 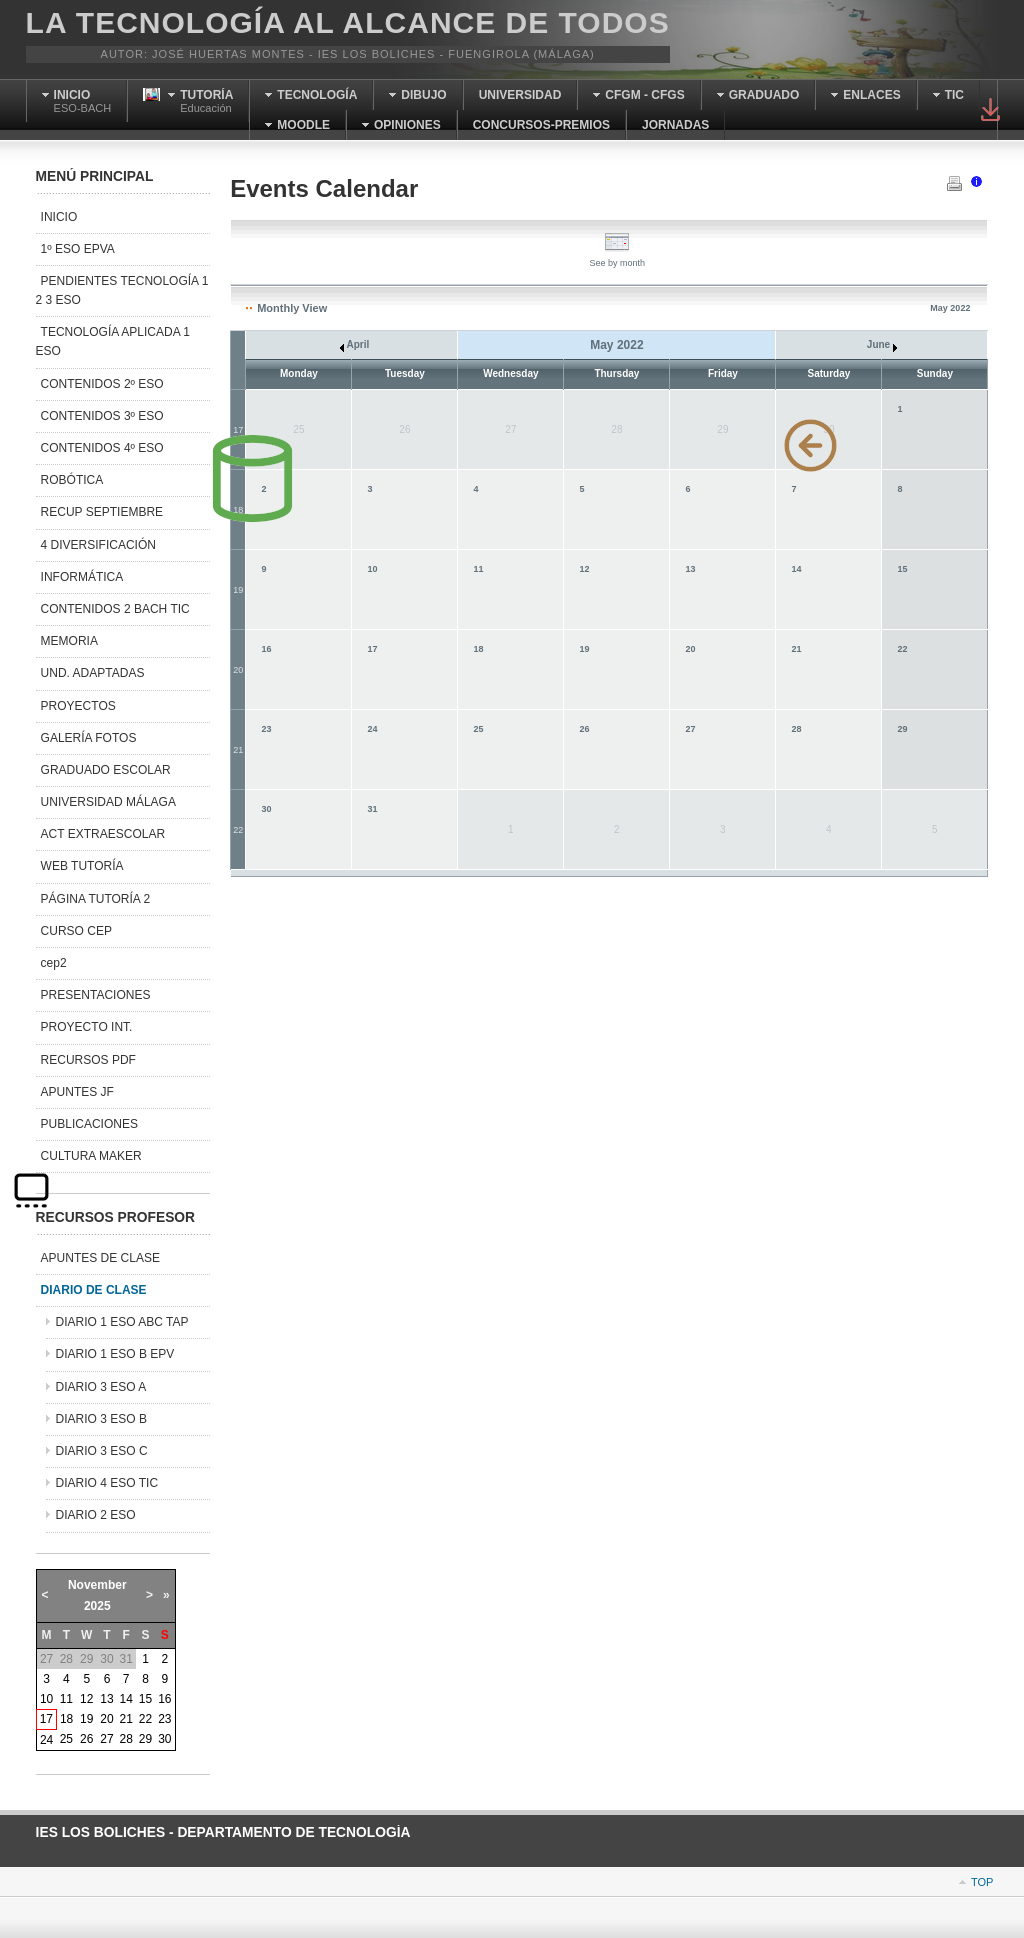 What do you see at coordinates (252, 478) in the screenshot?
I see `represents a database or data storage` at bounding box center [252, 478].